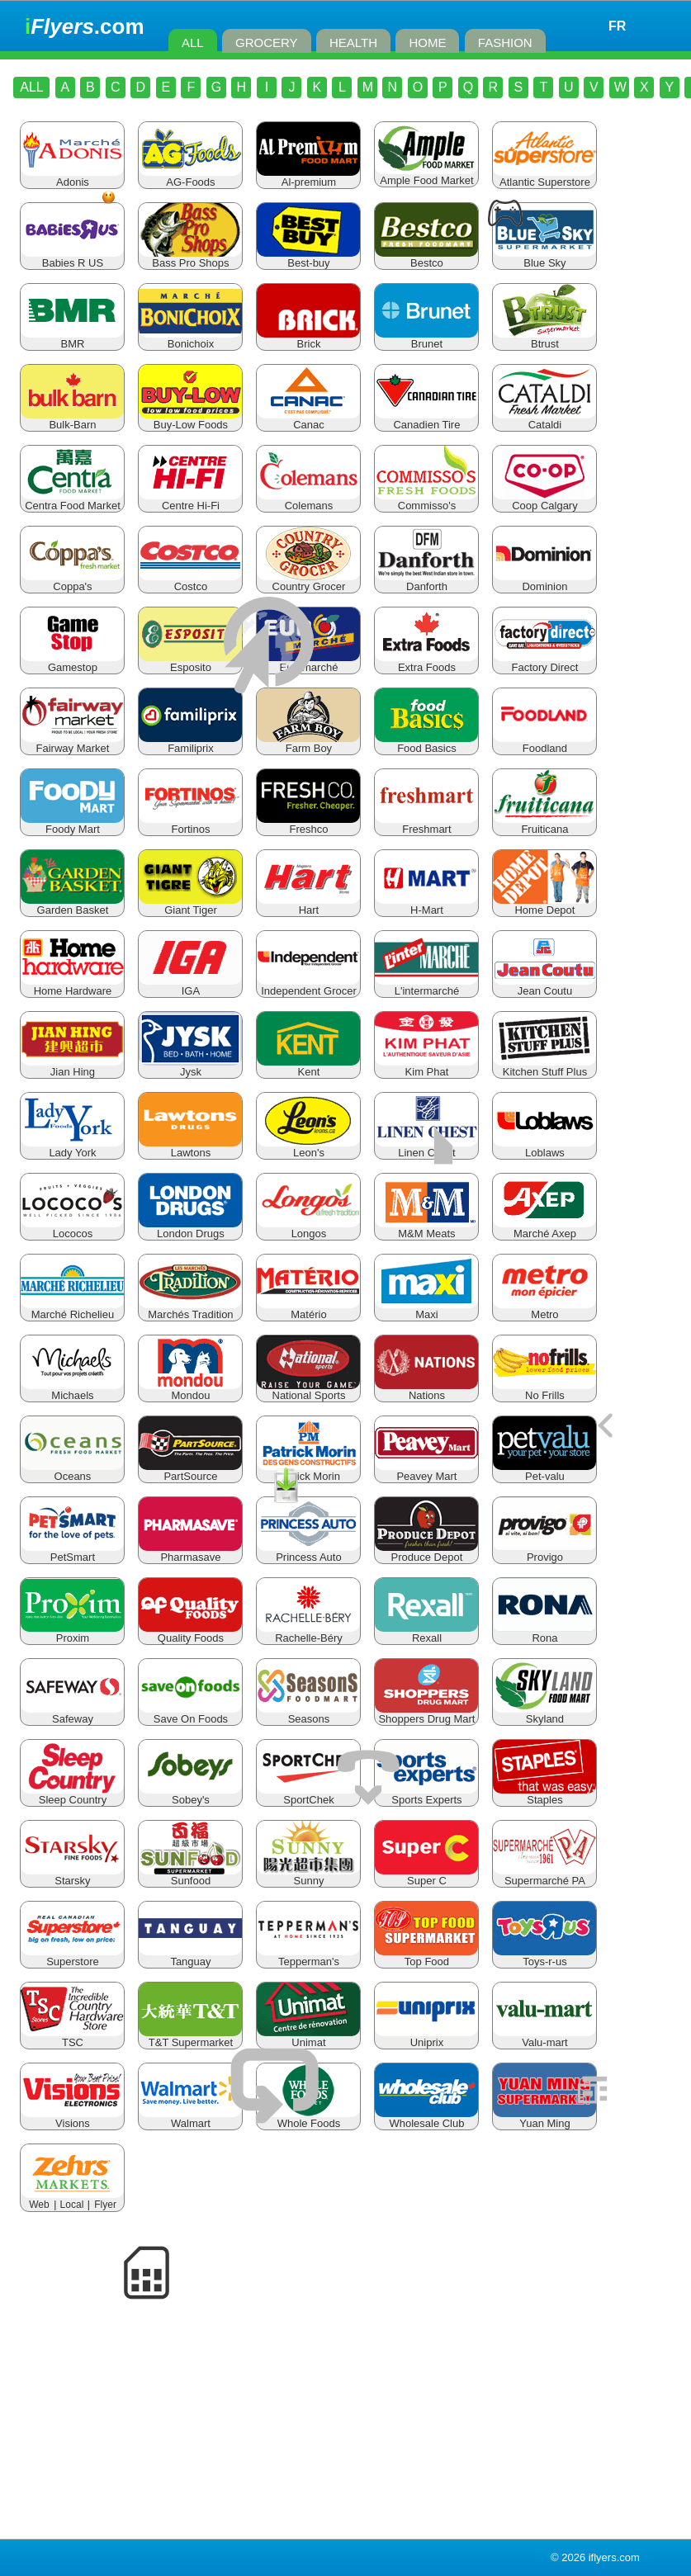 This screenshot has width=691, height=2576. Describe the element at coordinates (505, 213) in the screenshot. I see `access games and gaming applications` at that location.